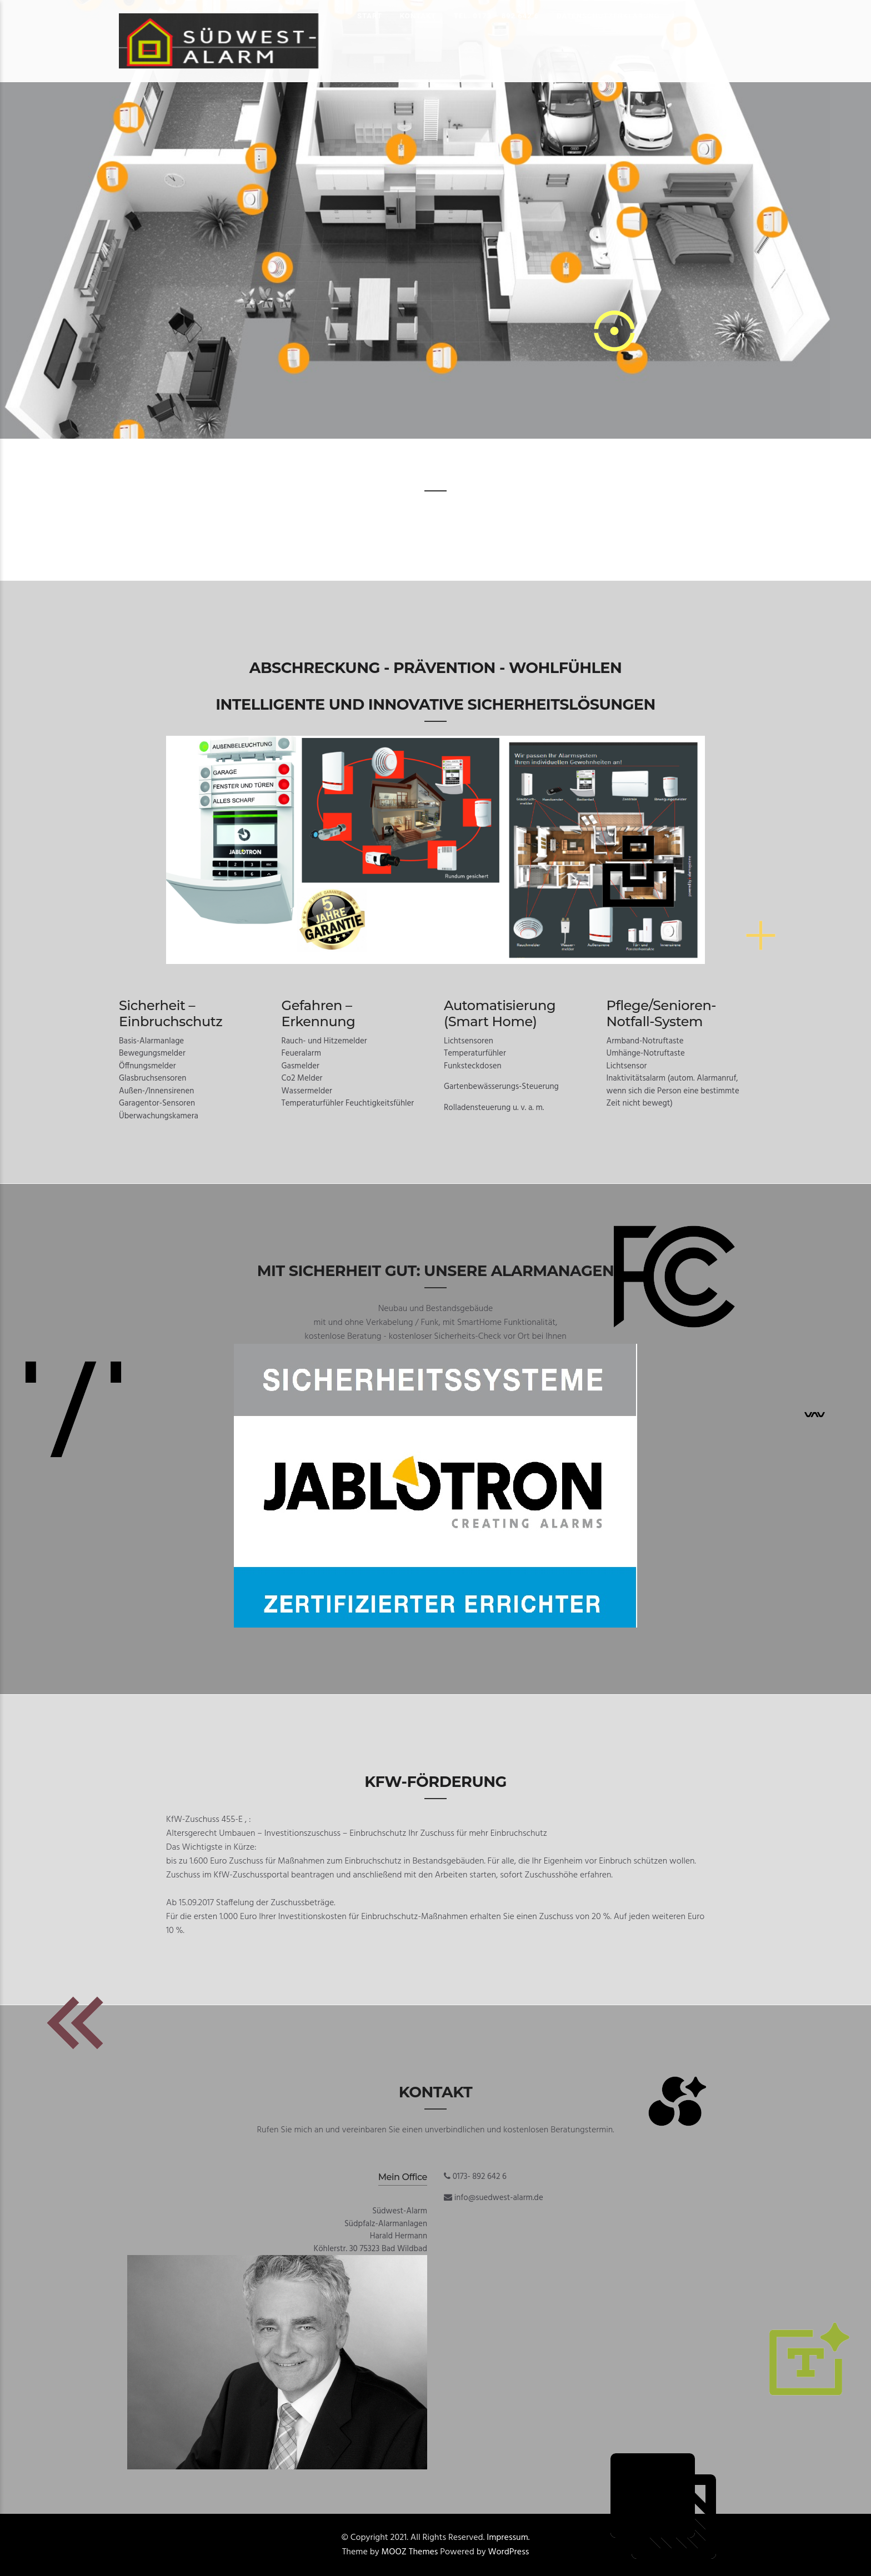 The image size is (871, 2576). Describe the element at coordinates (814, 1414) in the screenshot. I see `vnv brand logo` at that location.